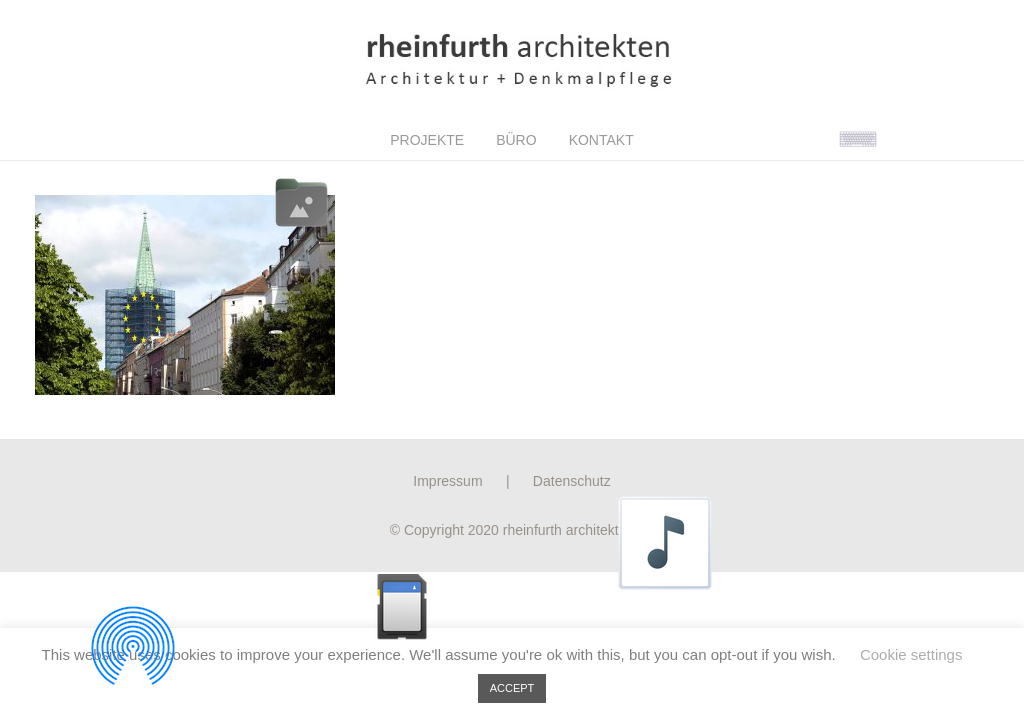  Describe the element at coordinates (402, 607) in the screenshot. I see `access SD card or memory card storage` at that location.